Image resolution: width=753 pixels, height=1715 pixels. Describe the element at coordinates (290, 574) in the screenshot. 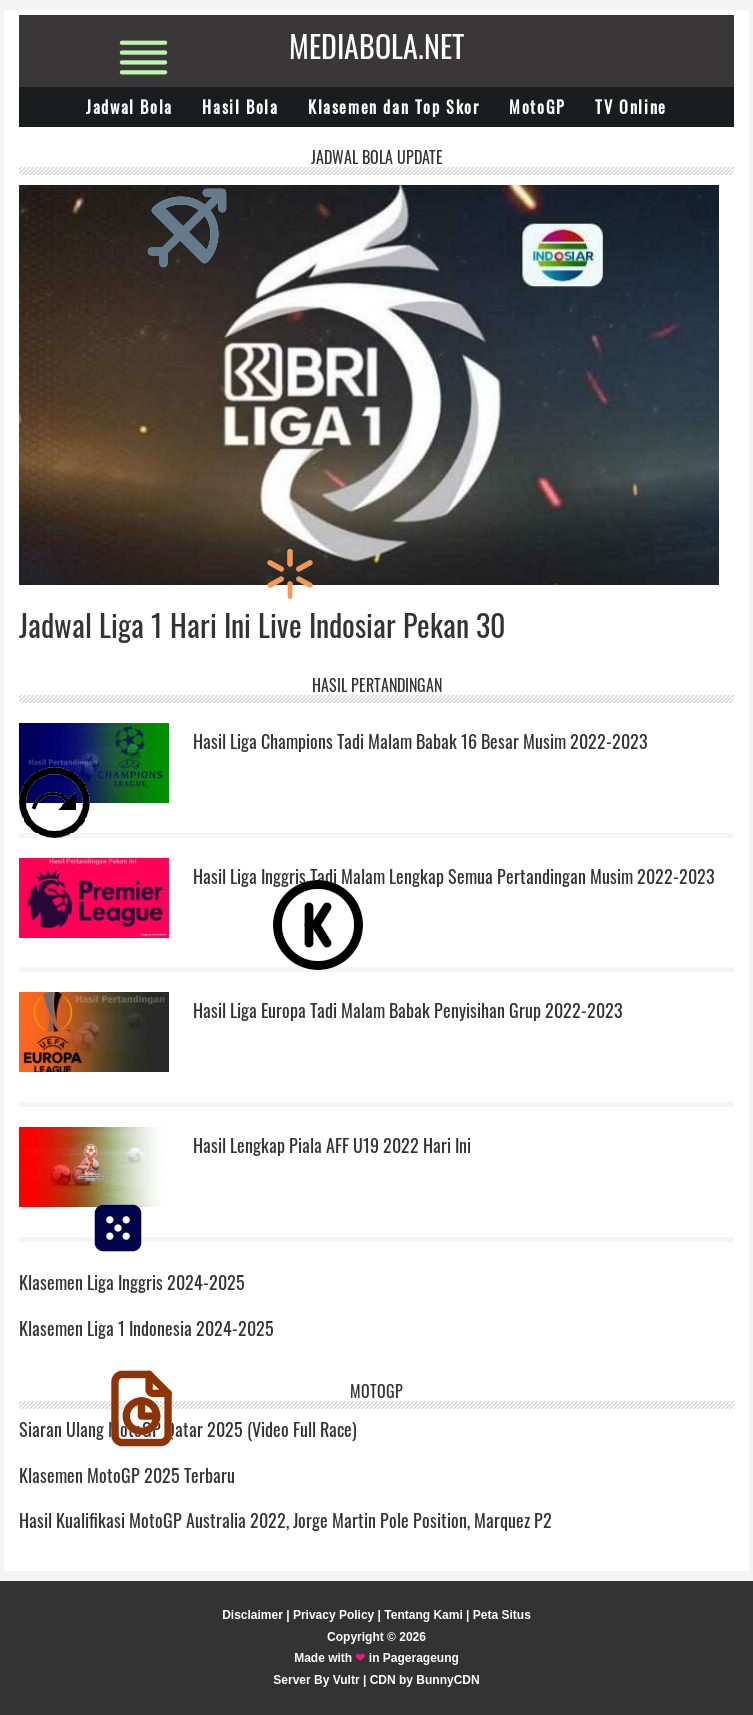

I see `walmart app or website link` at that location.